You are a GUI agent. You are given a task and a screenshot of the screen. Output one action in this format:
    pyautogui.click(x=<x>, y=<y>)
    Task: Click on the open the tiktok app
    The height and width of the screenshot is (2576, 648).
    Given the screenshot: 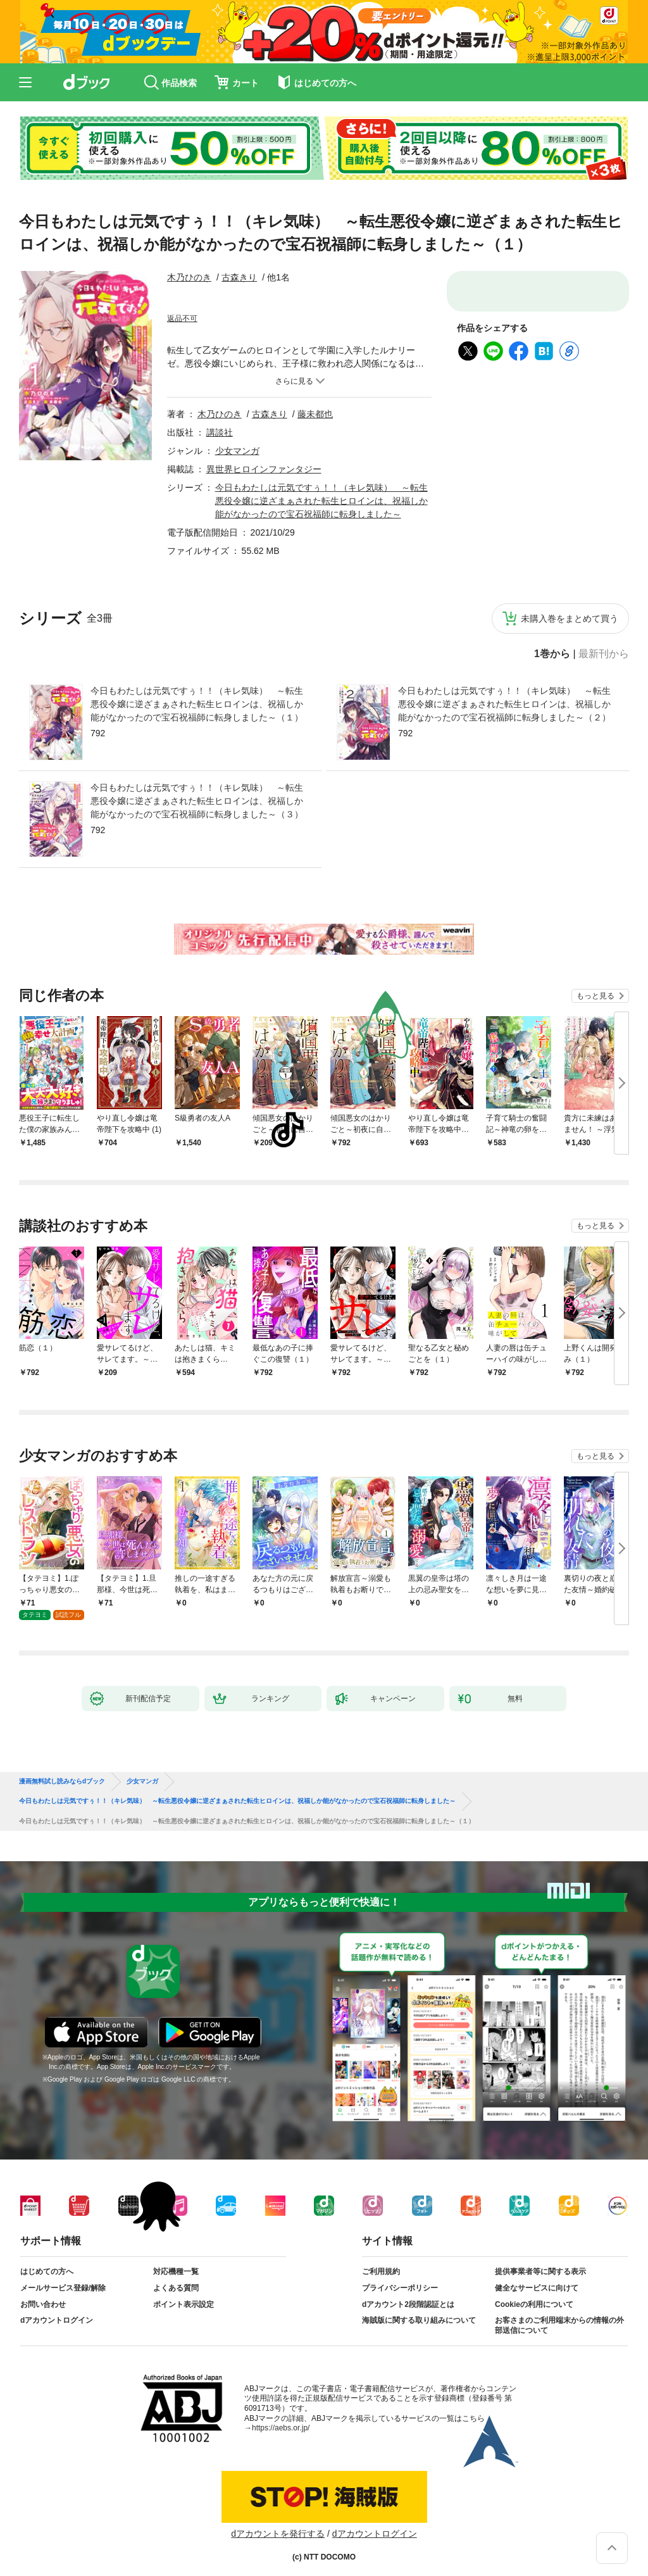 What is the action you would take?
    pyautogui.click(x=287, y=1129)
    